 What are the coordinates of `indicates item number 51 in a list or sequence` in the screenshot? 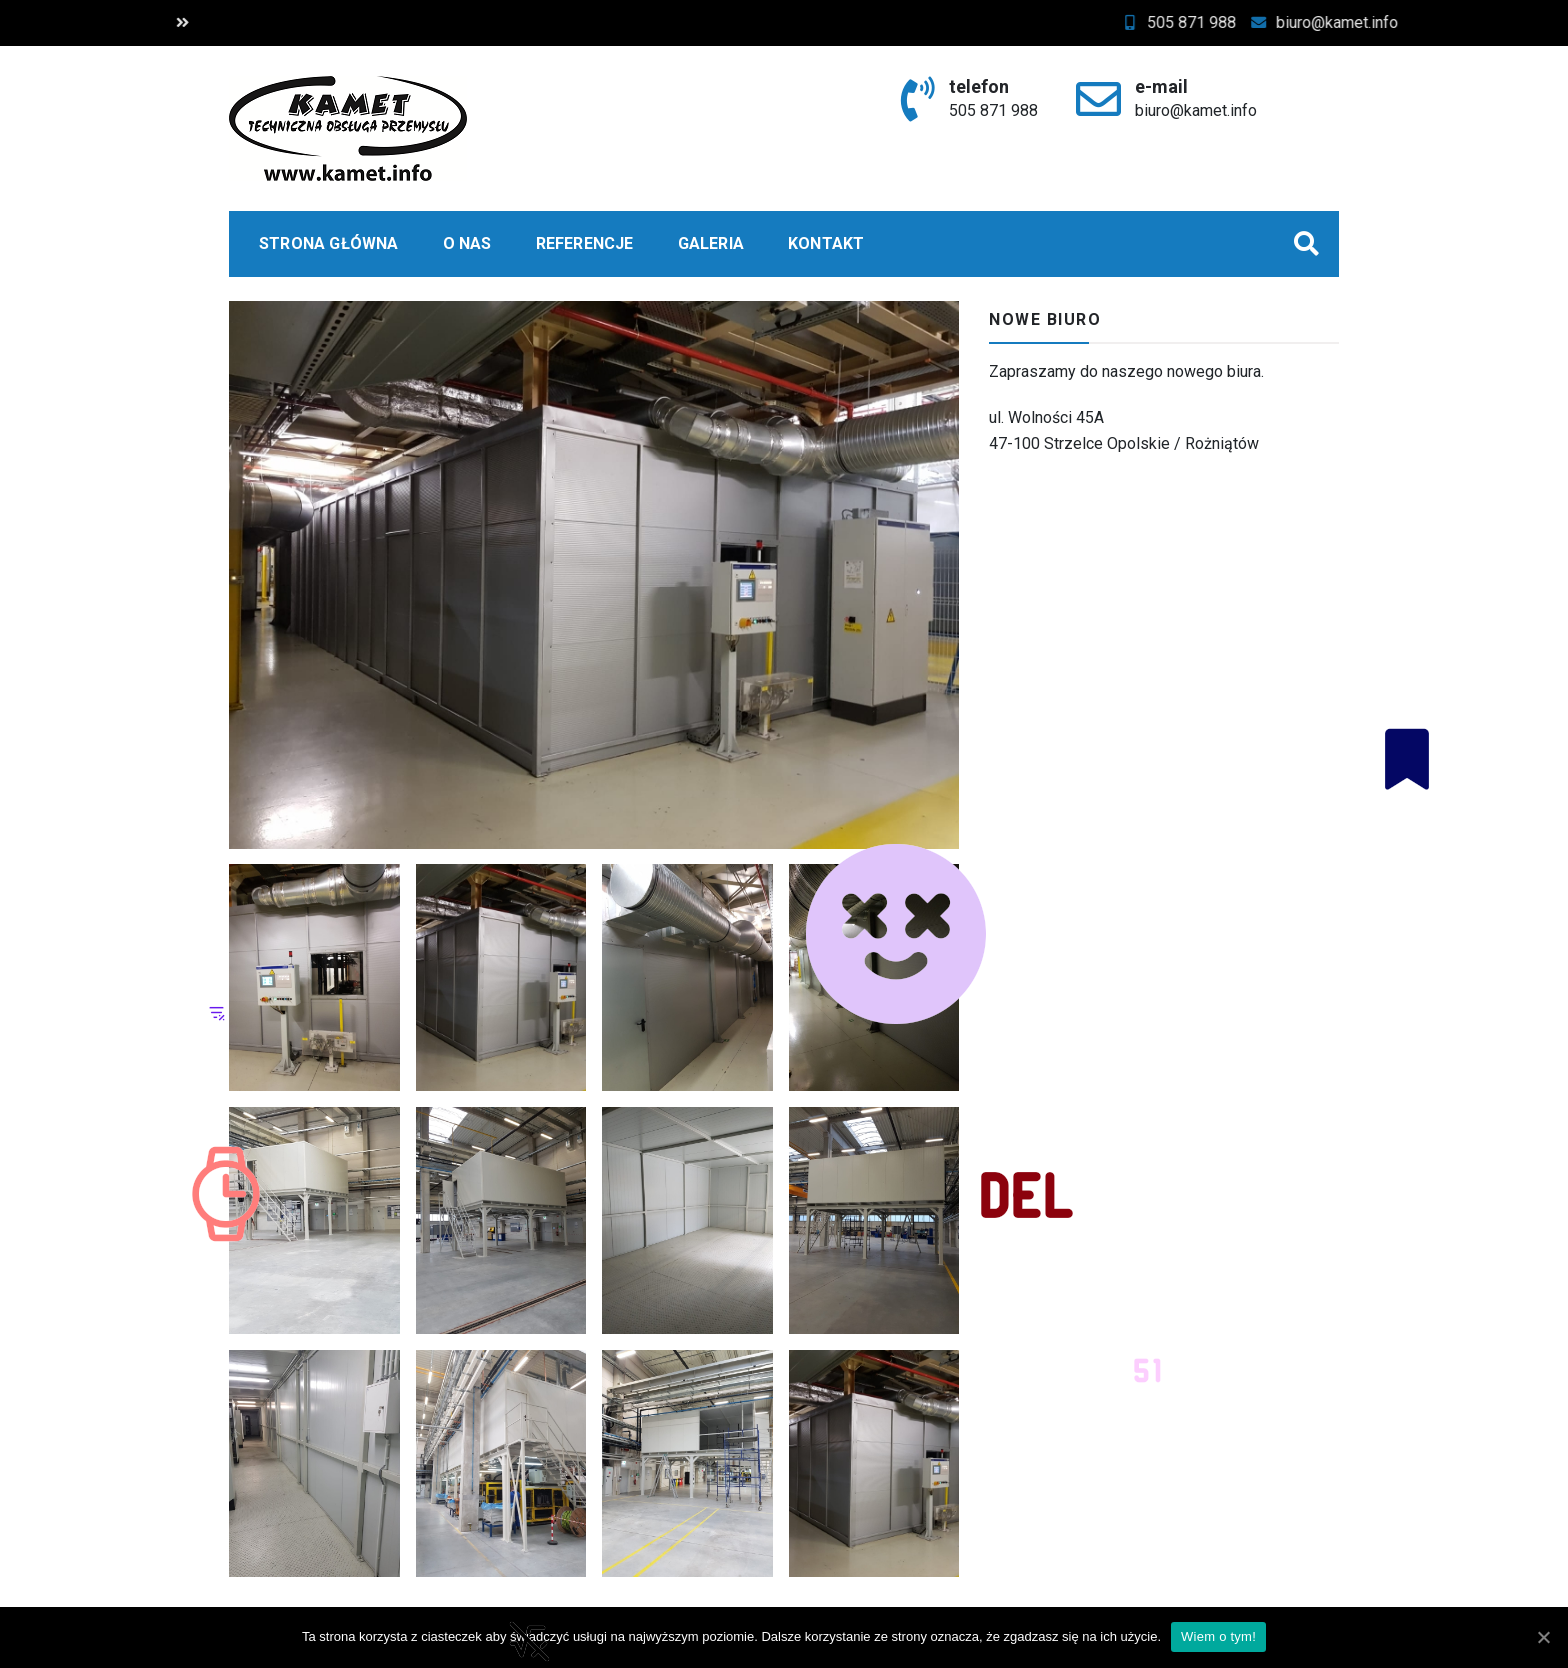 It's located at (1148, 1370).